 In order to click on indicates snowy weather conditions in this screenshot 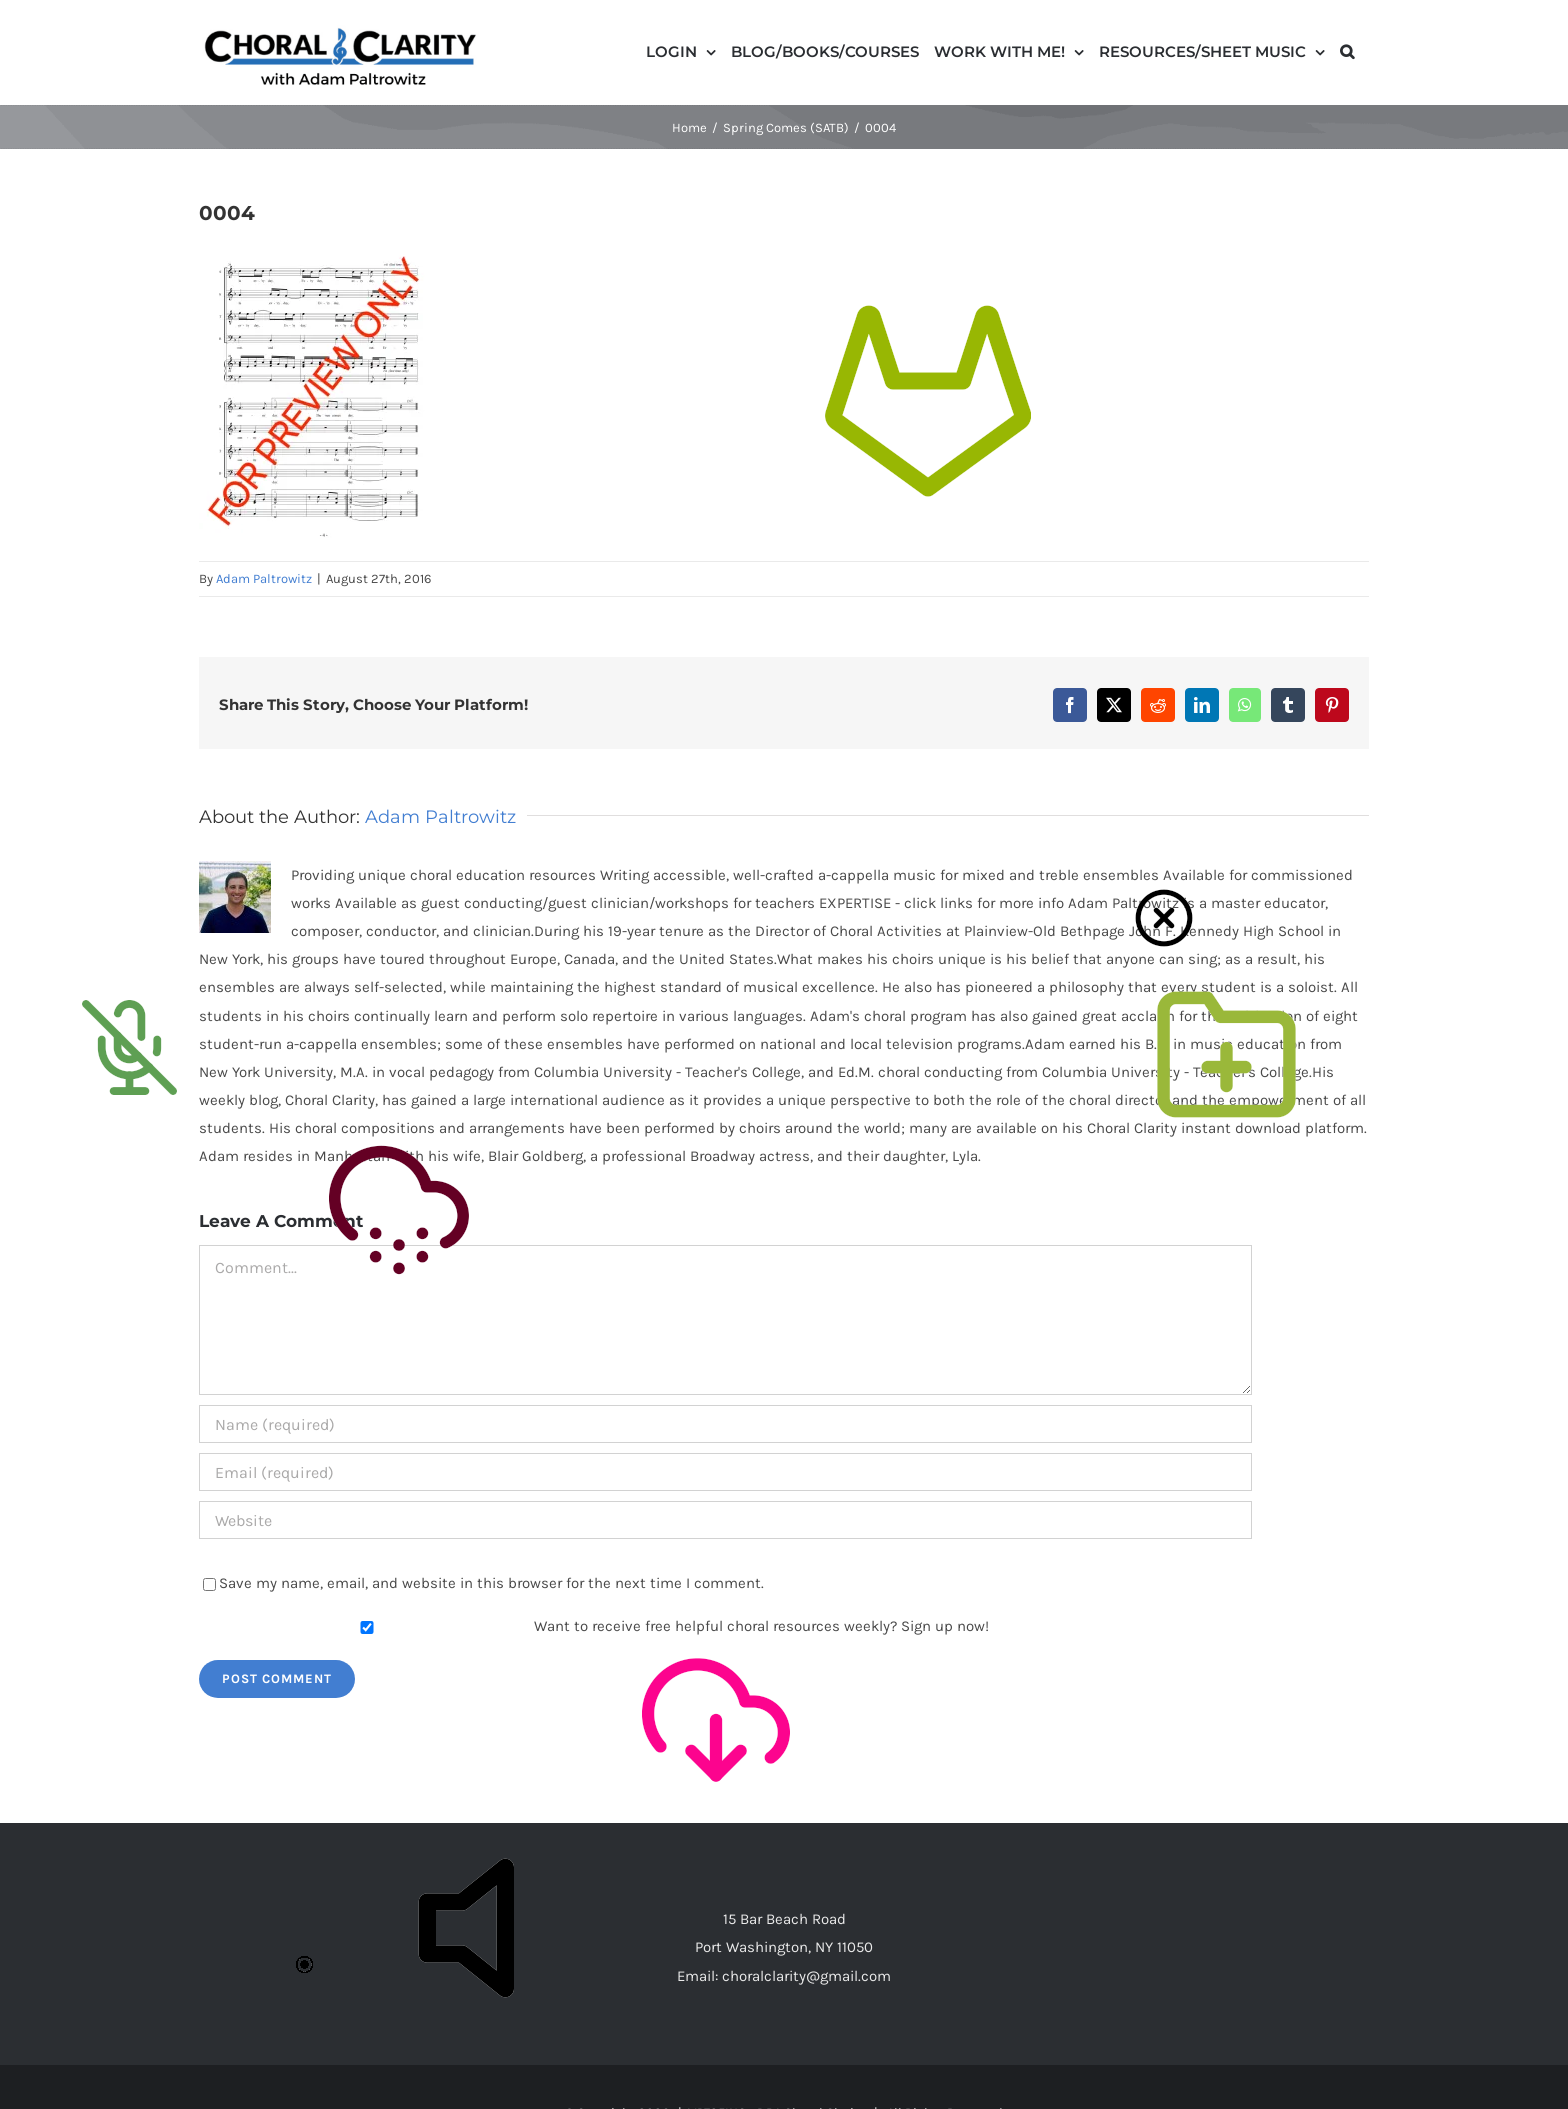, I will do `click(399, 1210)`.